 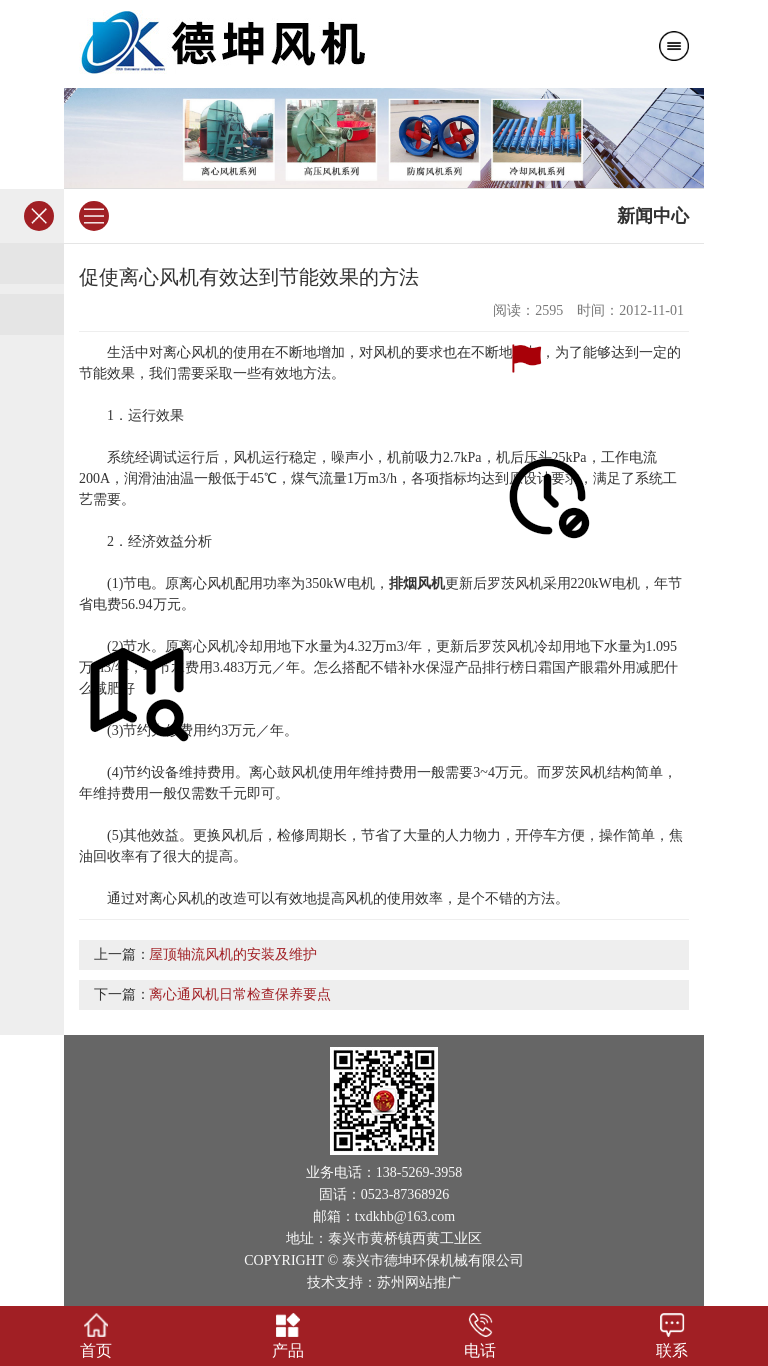 What do you see at coordinates (547, 496) in the screenshot?
I see `cancel a scheduled event or timer` at bounding box center [547, 496].